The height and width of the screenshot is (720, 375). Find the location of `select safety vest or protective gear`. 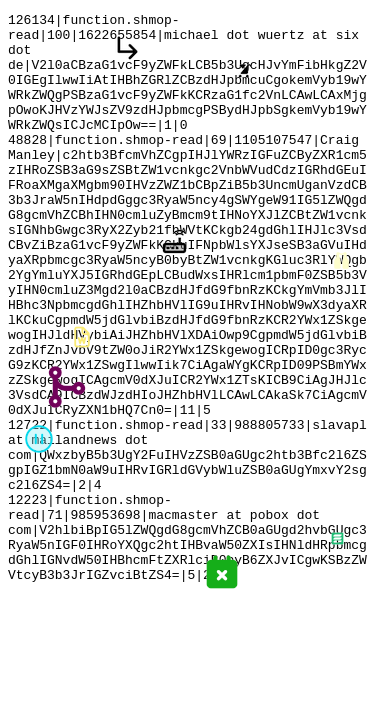

select safety vest or protective gear is located at coordinates (341, 260).